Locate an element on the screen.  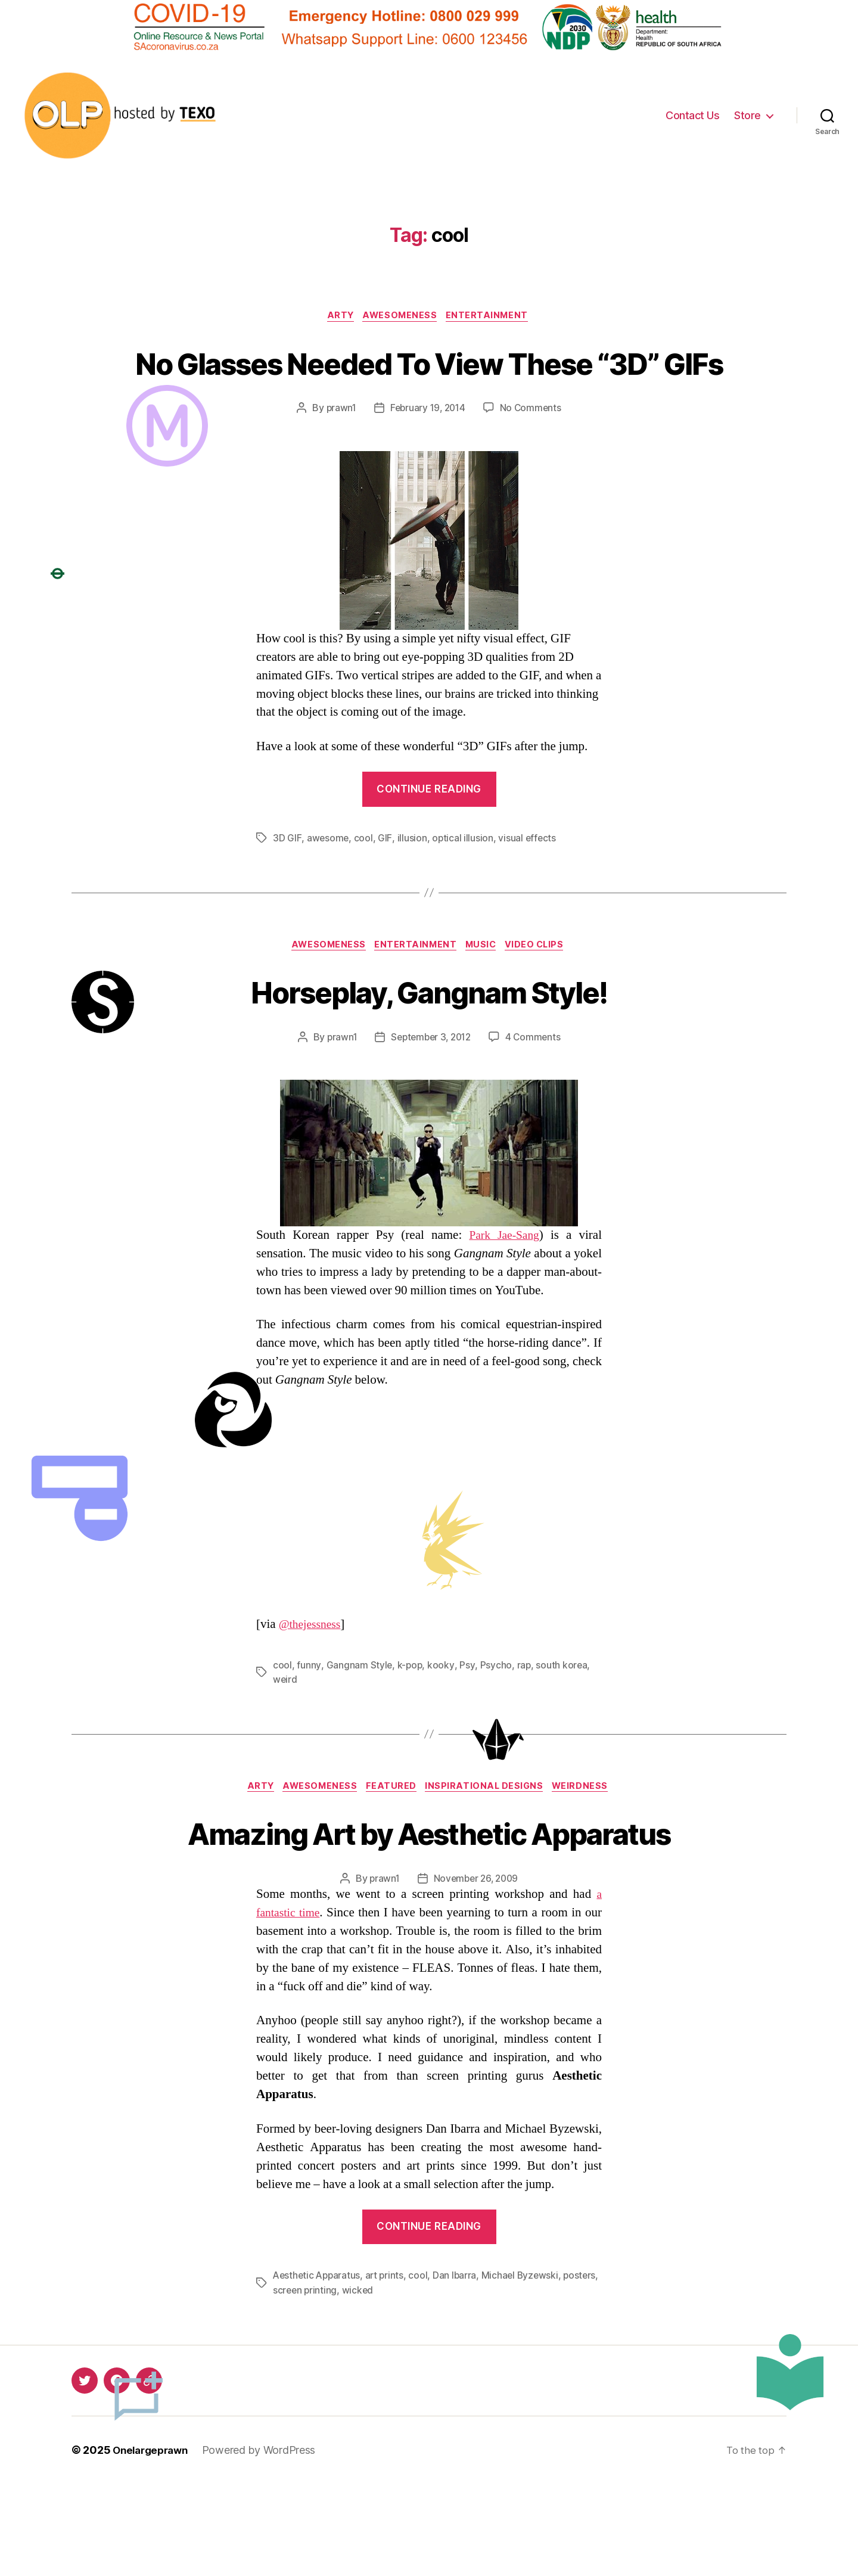
open the Paris Metro transit app is located at coordinates (167, 425).